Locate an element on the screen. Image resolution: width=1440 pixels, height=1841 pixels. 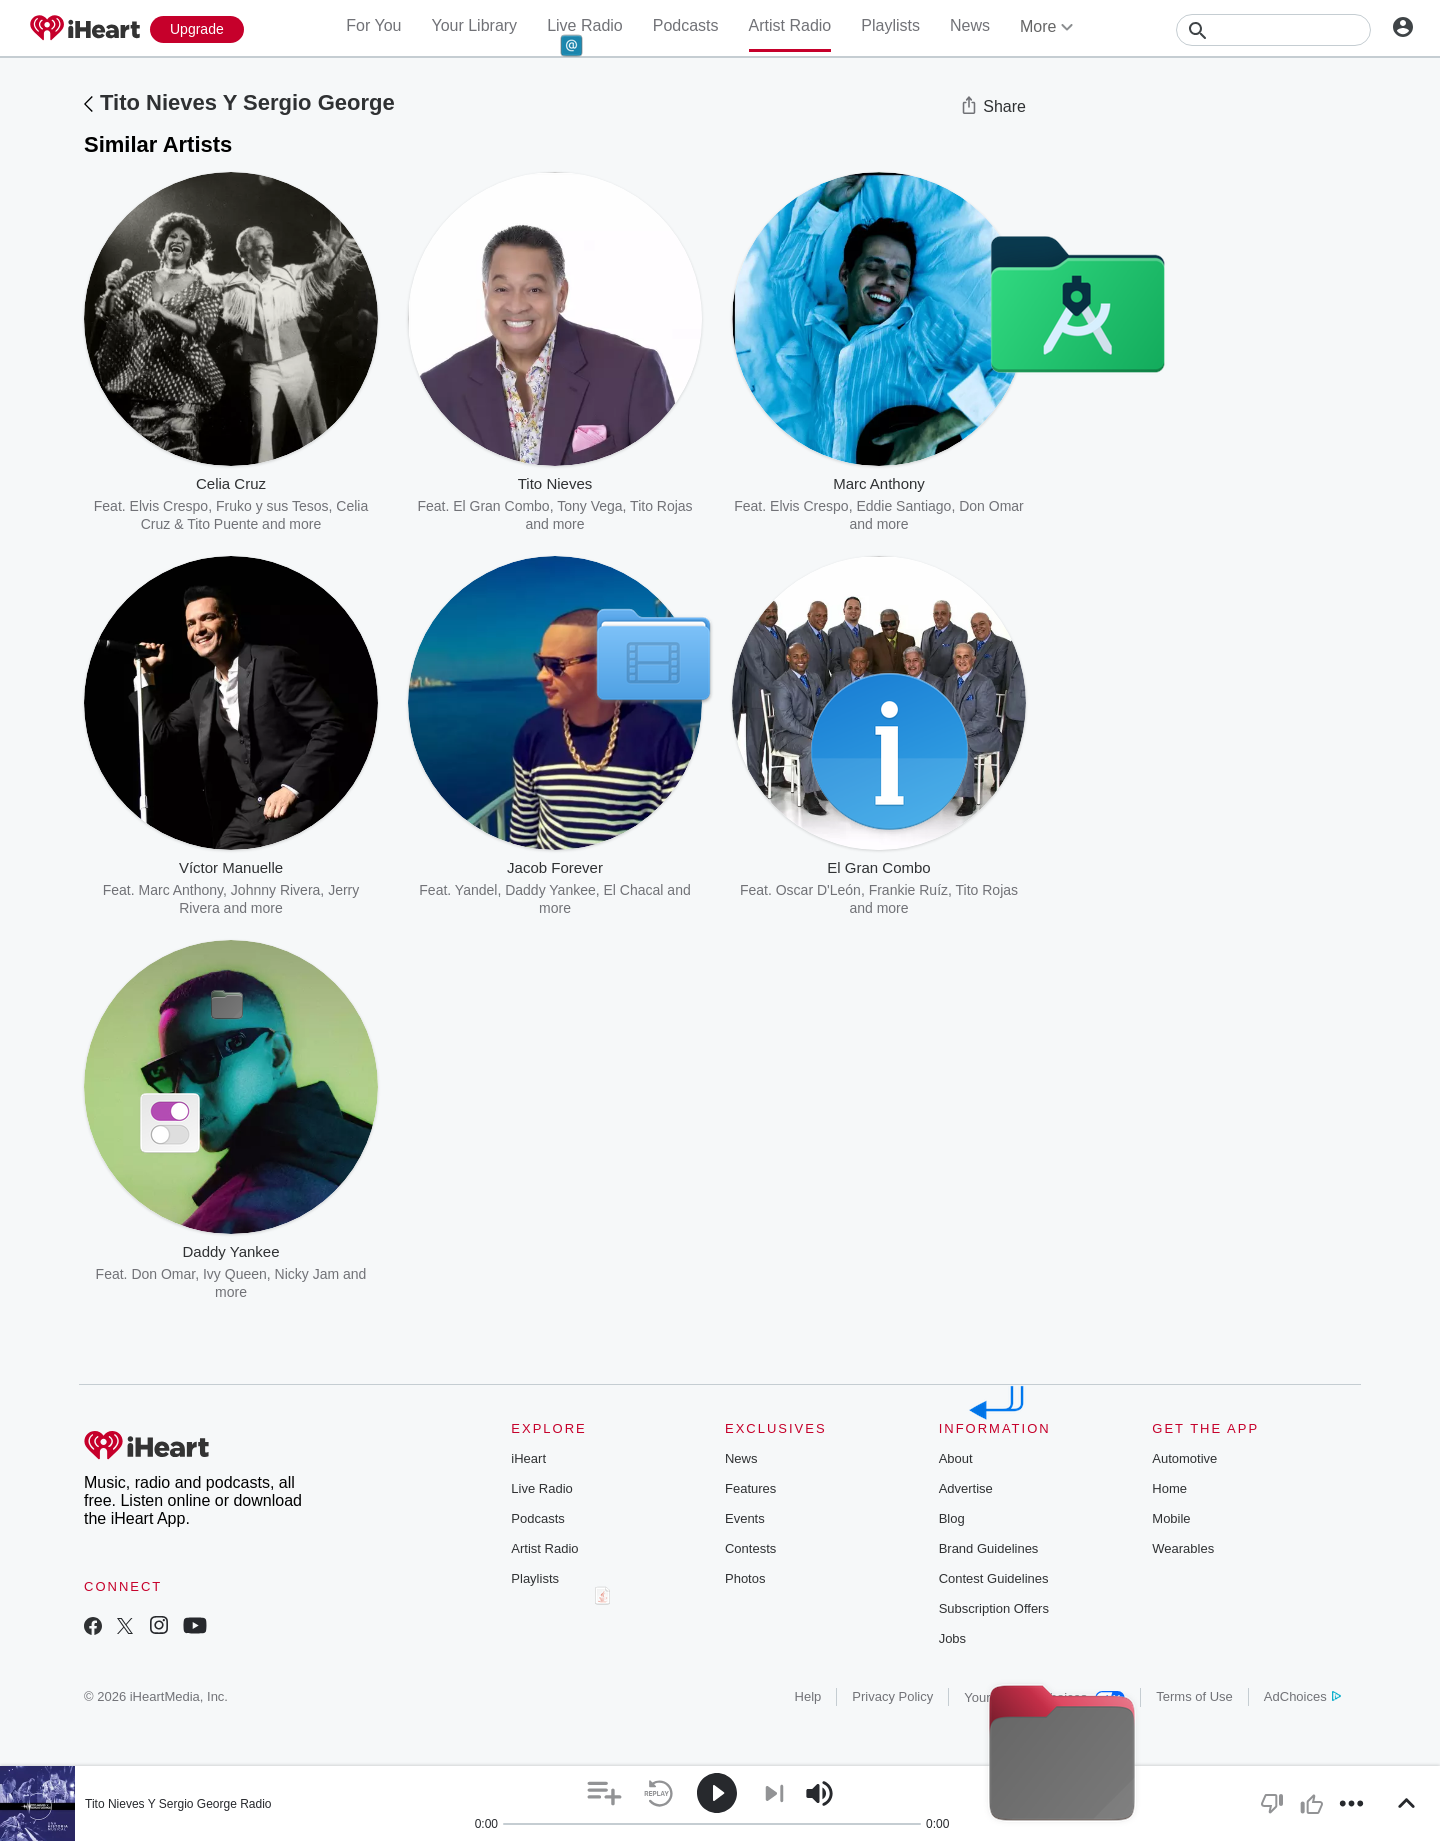
open your movies folder is located at coordinates (653, 654).